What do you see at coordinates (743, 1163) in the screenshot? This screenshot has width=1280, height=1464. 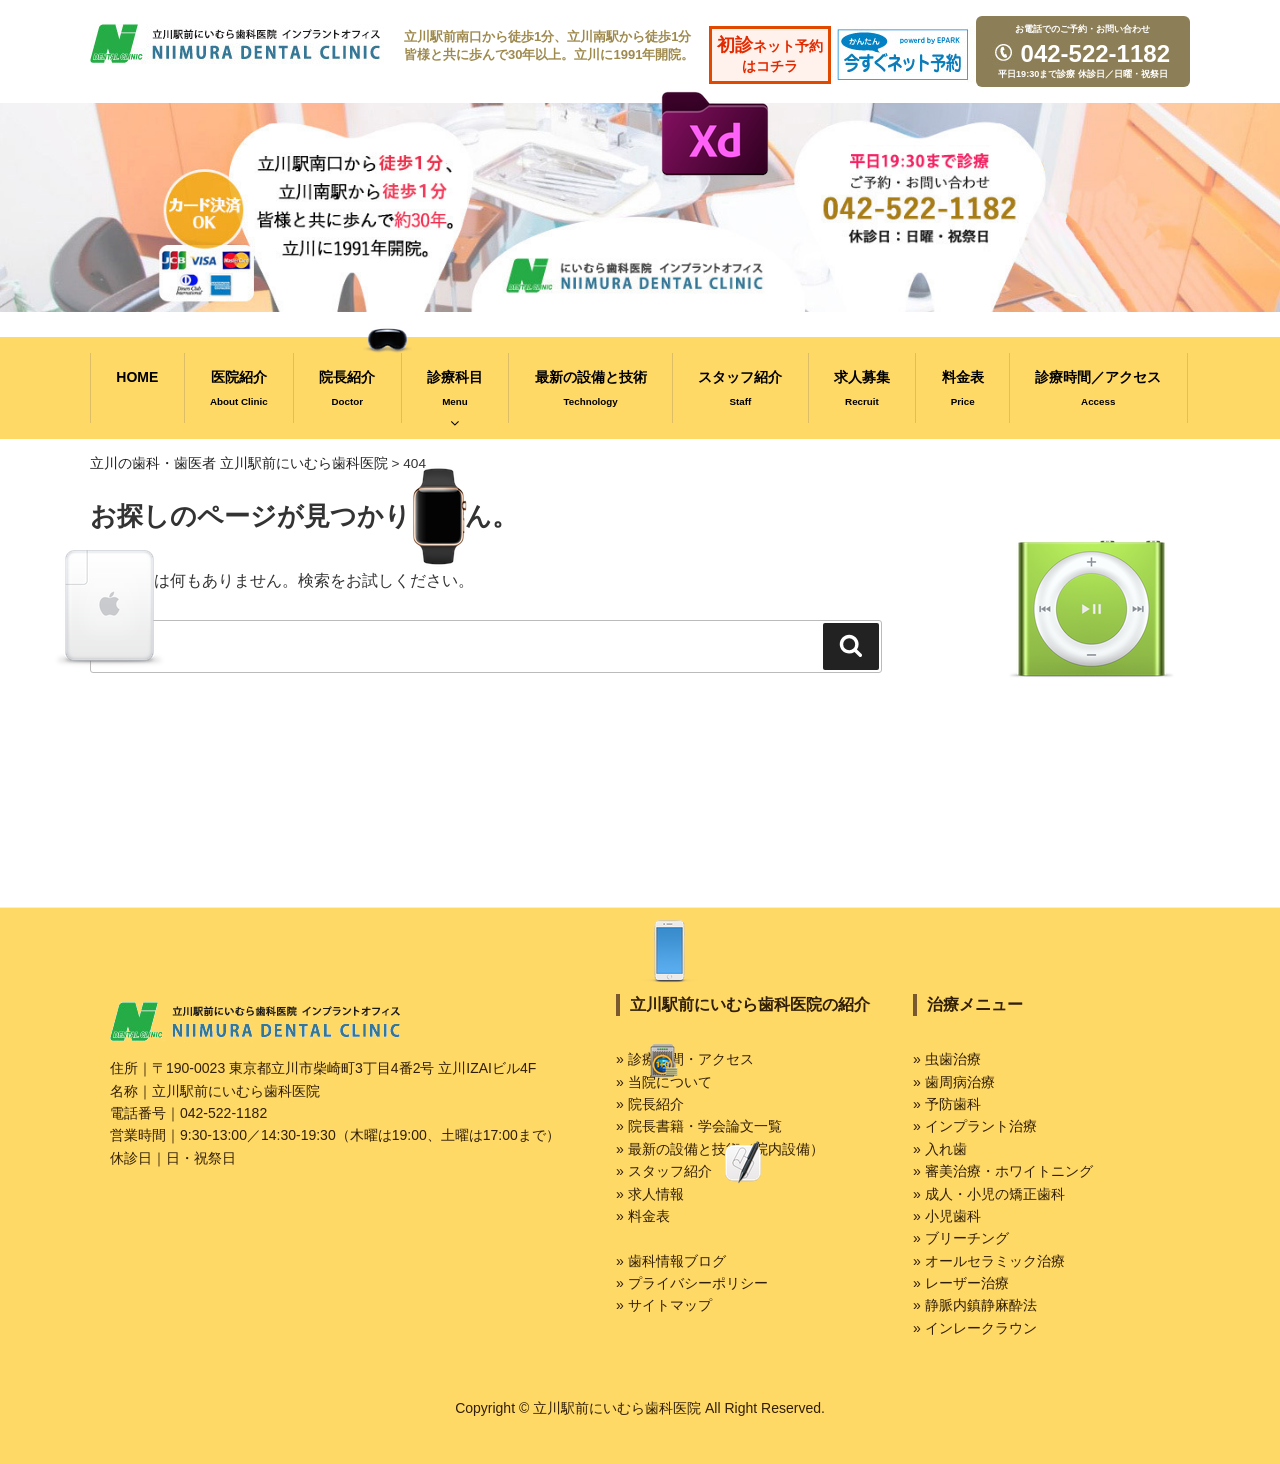 I see `open script editor to write or edit automation scripts` at bounding box center [743, 1163].